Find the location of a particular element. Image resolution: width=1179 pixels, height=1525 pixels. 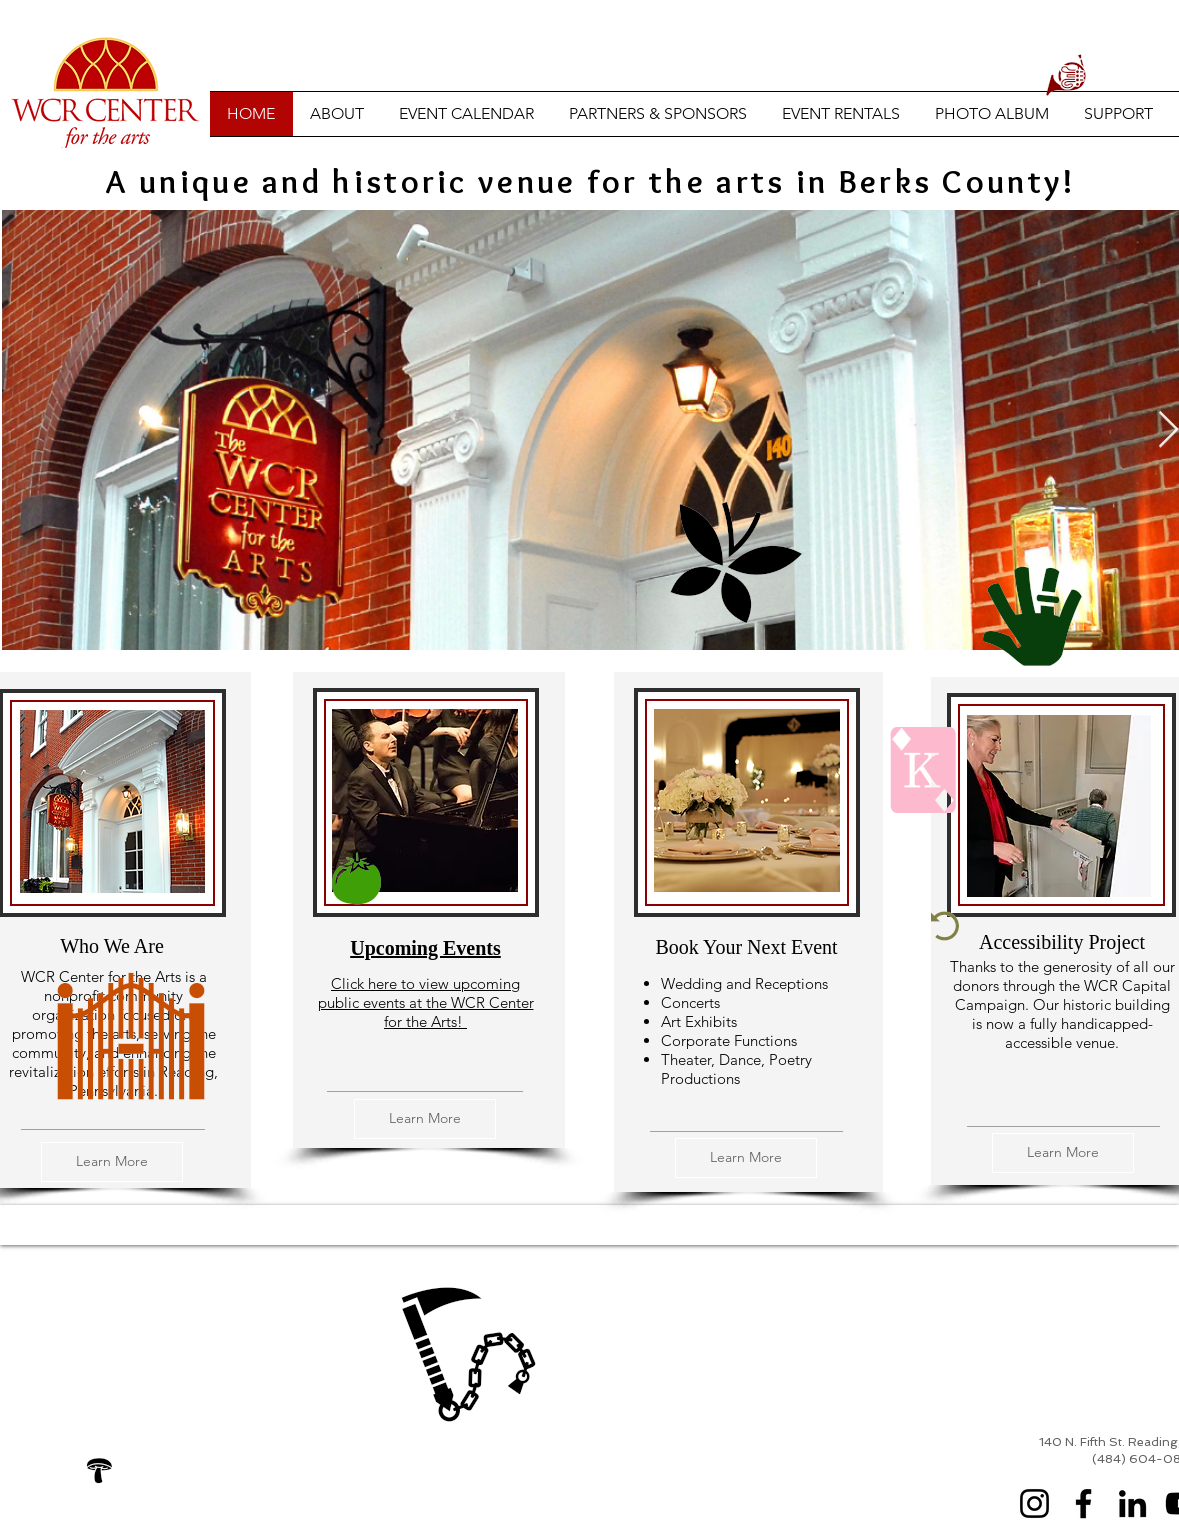

undo last action is located at coordinates (945, 926).